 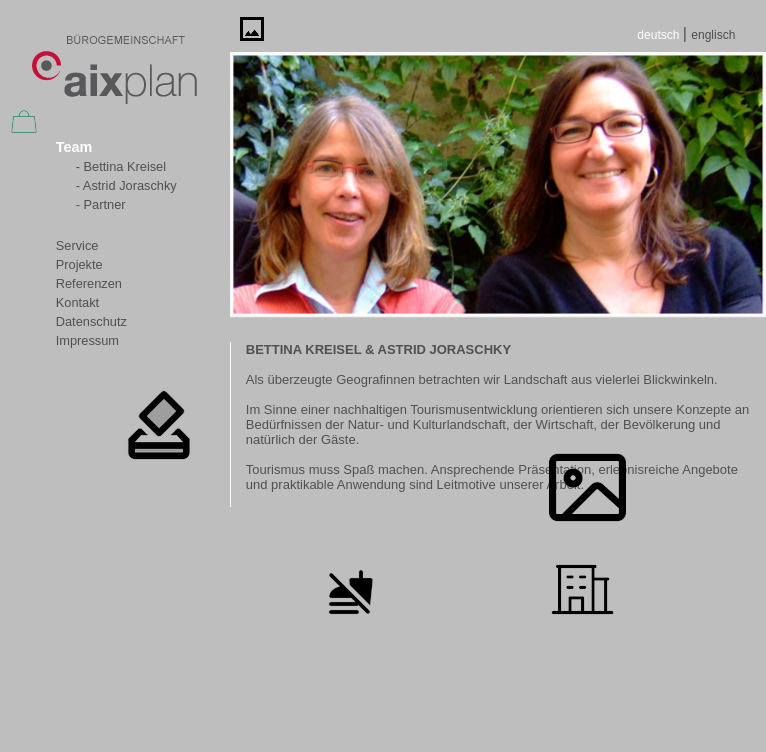 What do you see at coordinates (351, 592) in the screenshot?
I see `indicates food or eating is not allowed` at bounding box center [351, 592].